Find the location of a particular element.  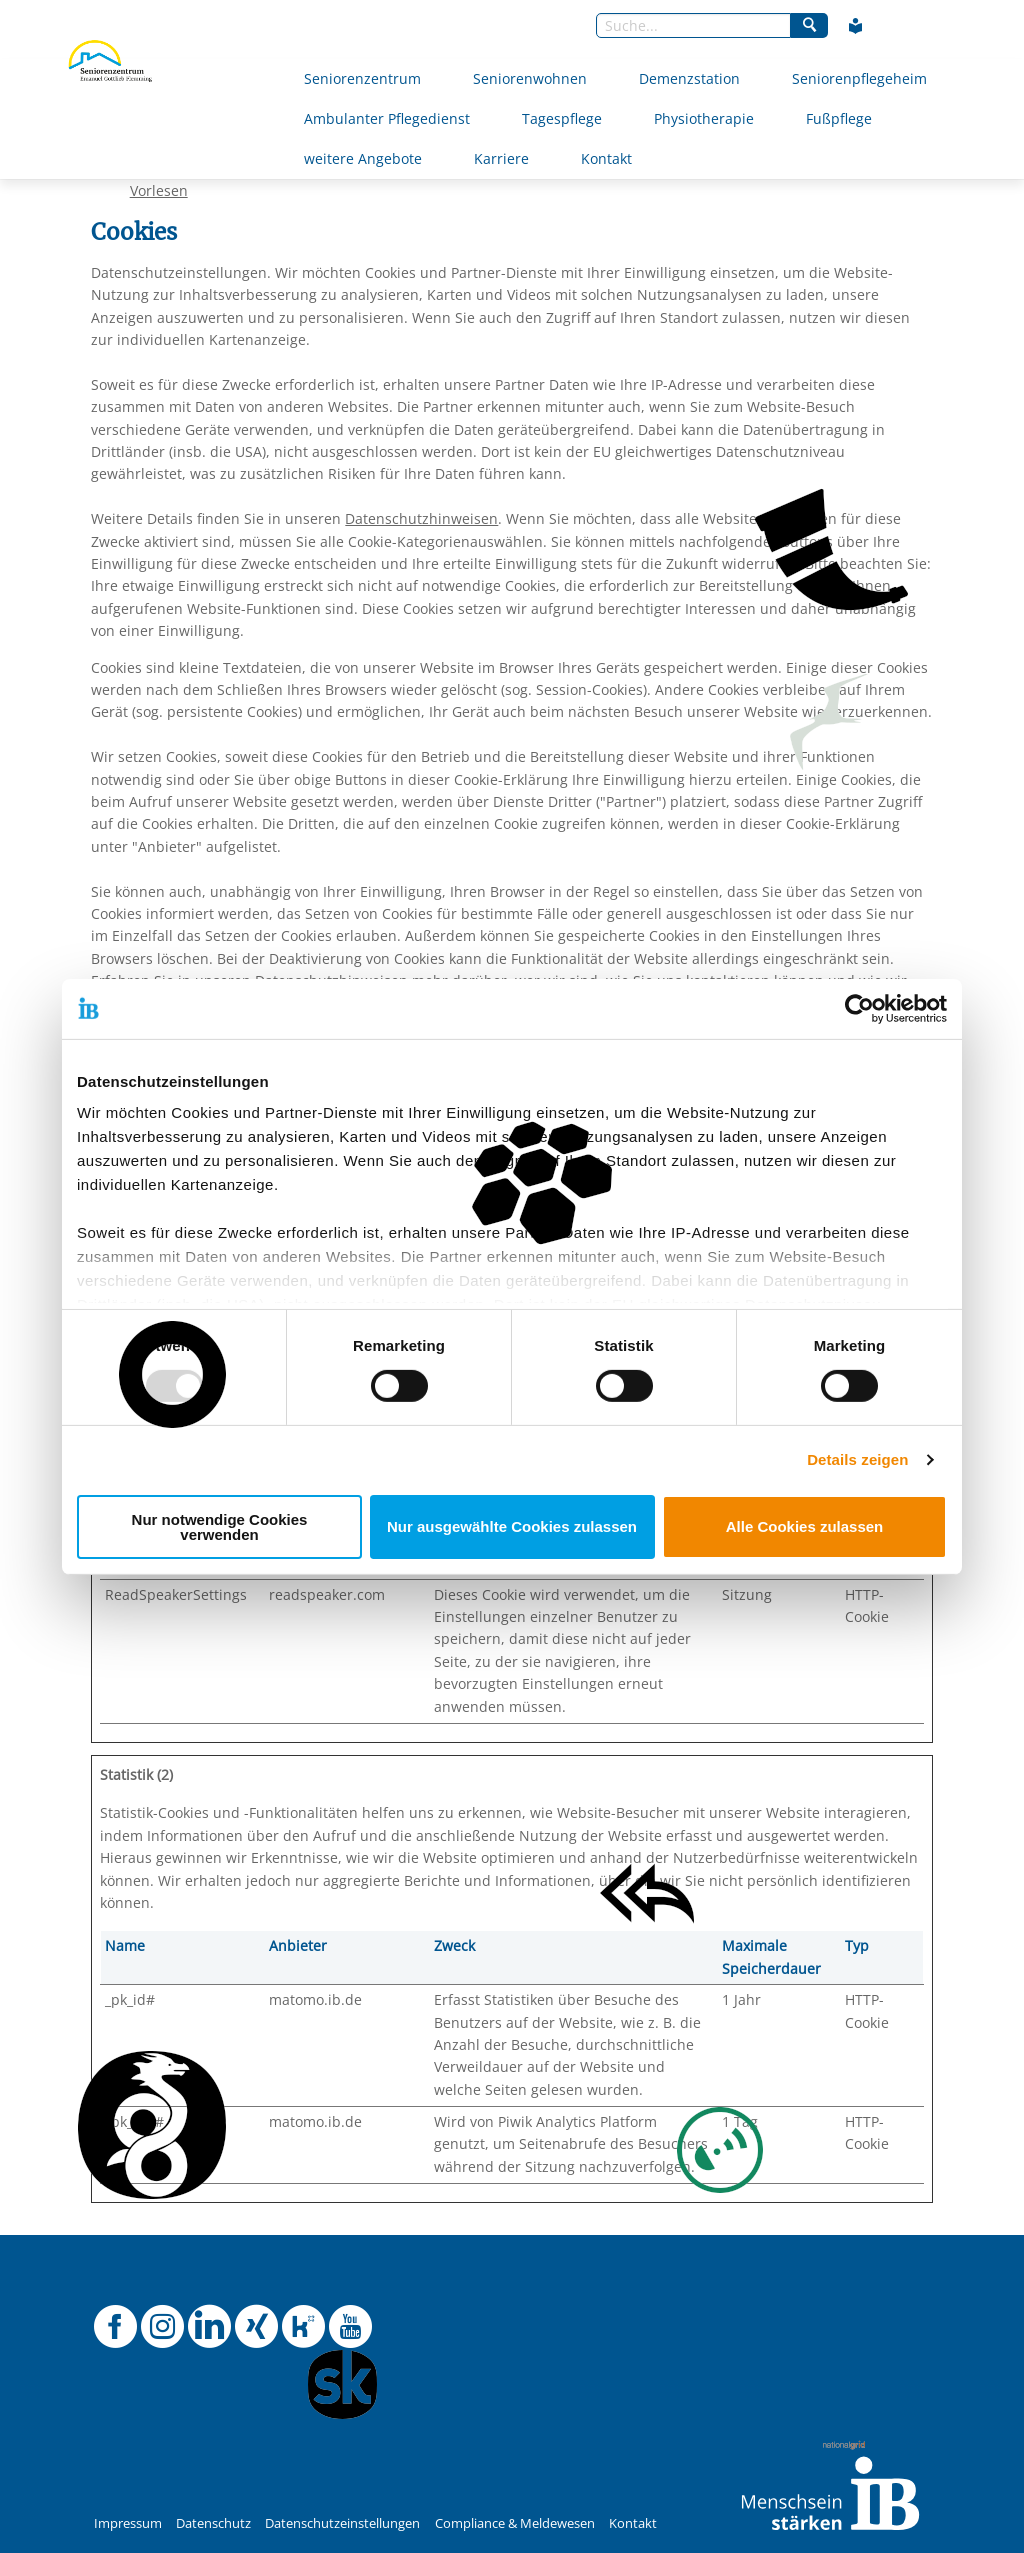

reply to all recipients in an email thread is located at coordinates (647, 1893).